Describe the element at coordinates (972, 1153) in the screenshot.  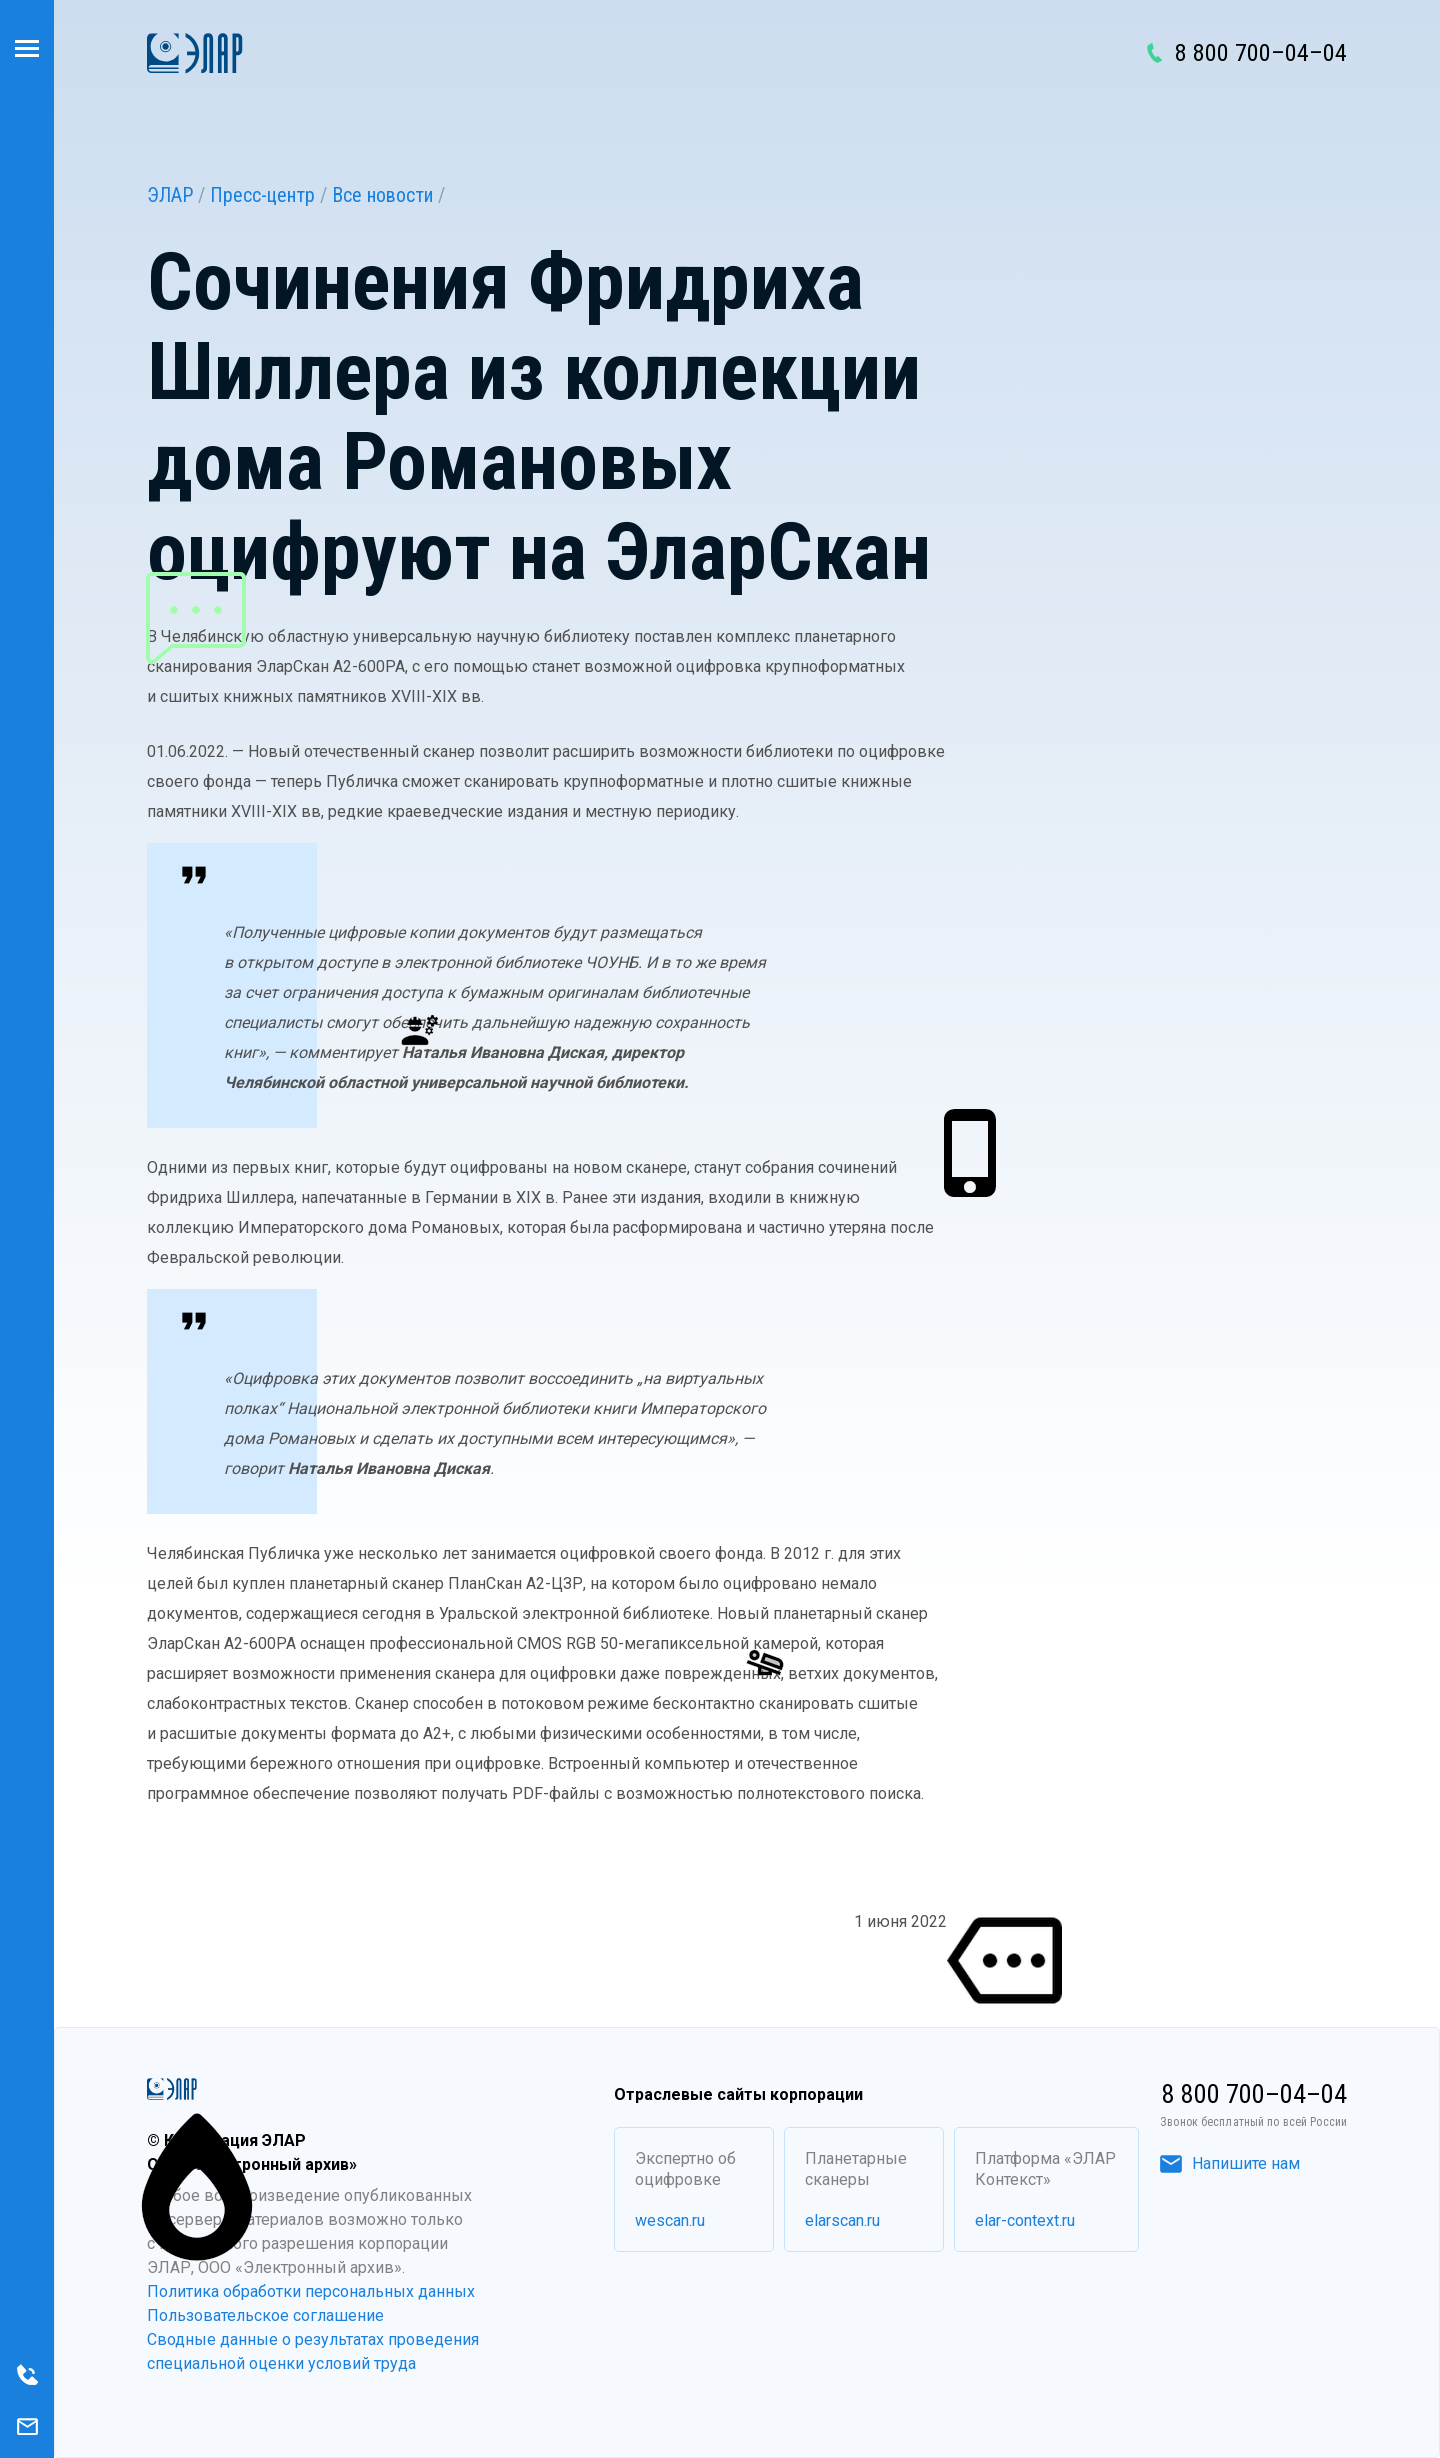
I see `indicates mobile device or smartphone` at that location.